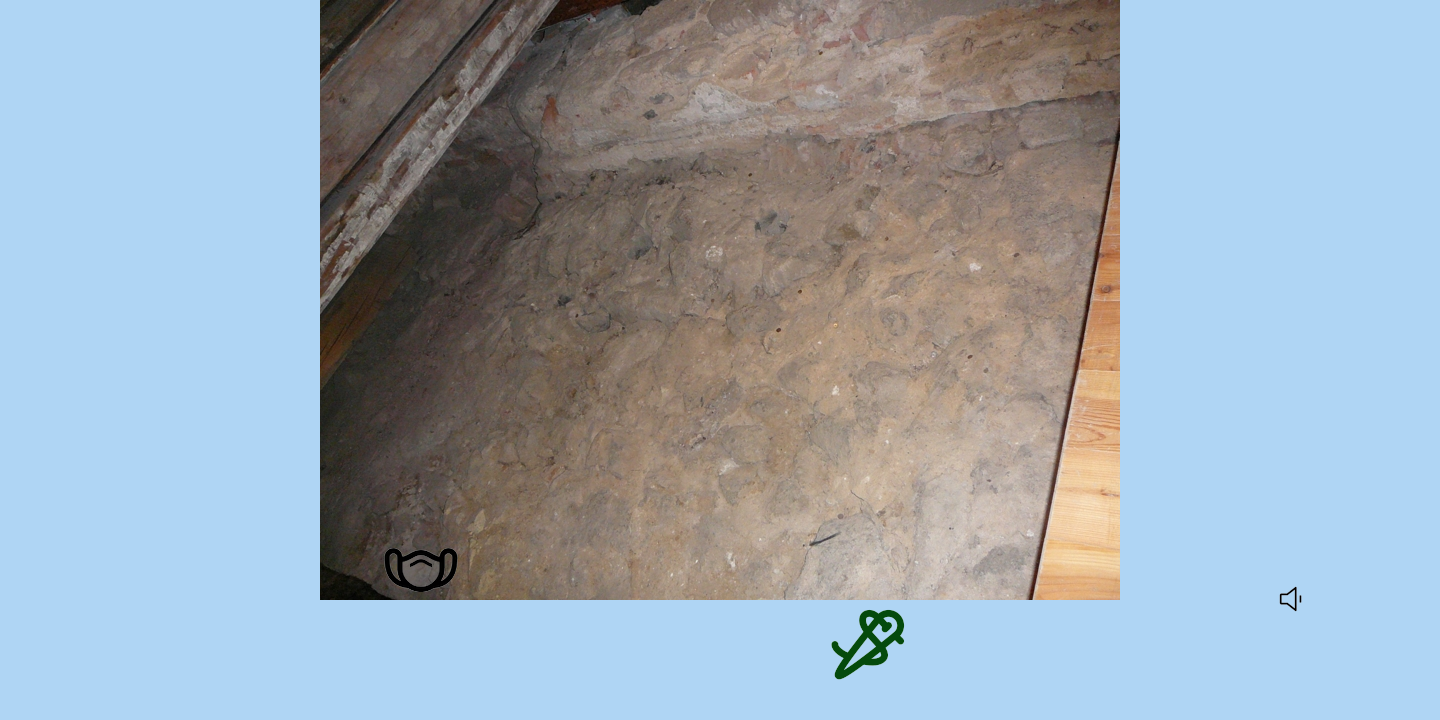 The width and height of the screenshot is (1440, 720). Describe the element at coordinates (869, 644) in the screenshot. I see `access sewing or craft tools` at that location.